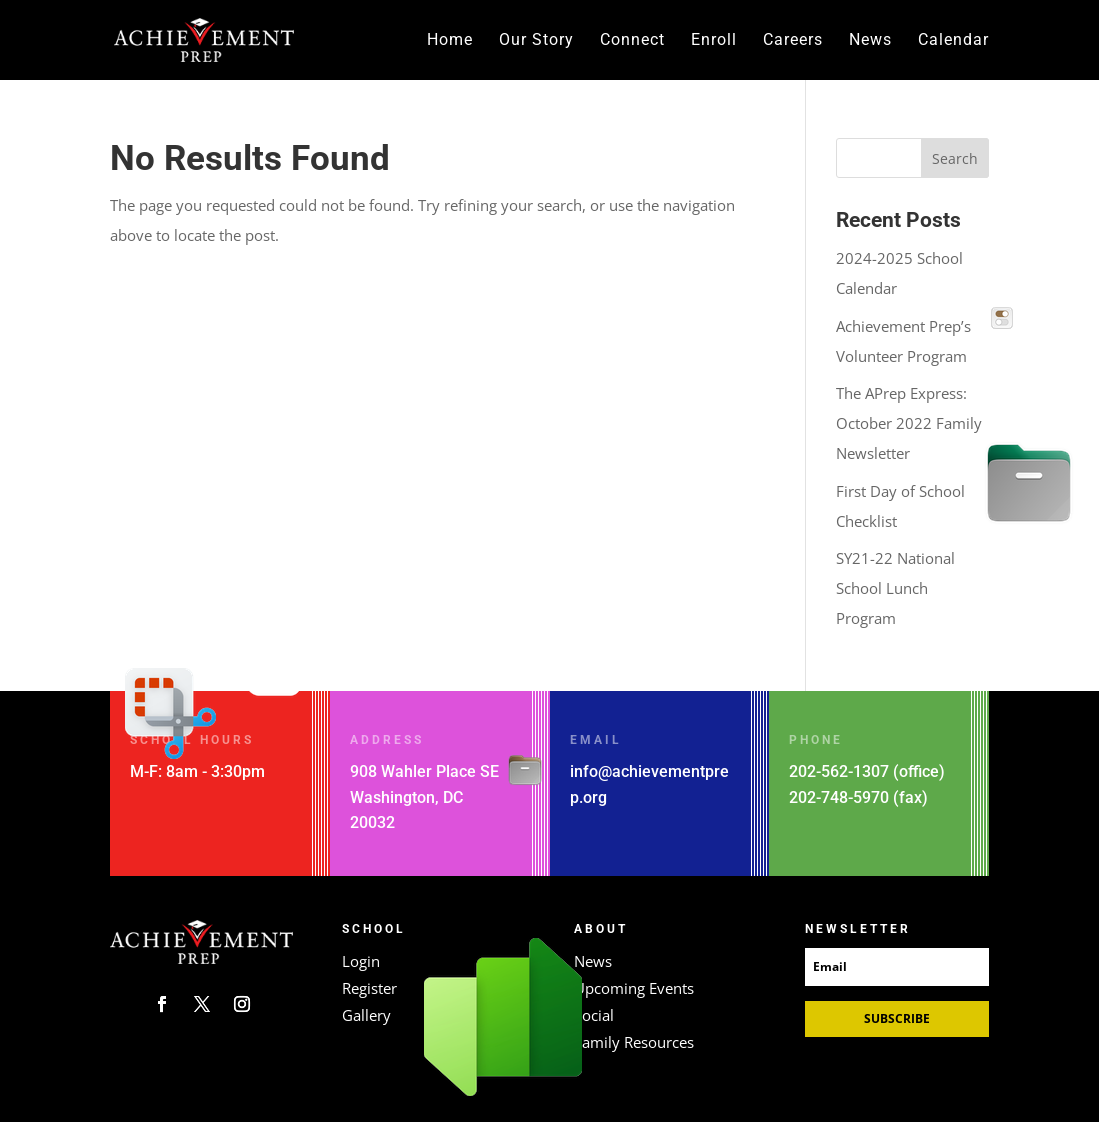  I want to click on open gnome tweaks to customize system settings, so click(1002, 318).